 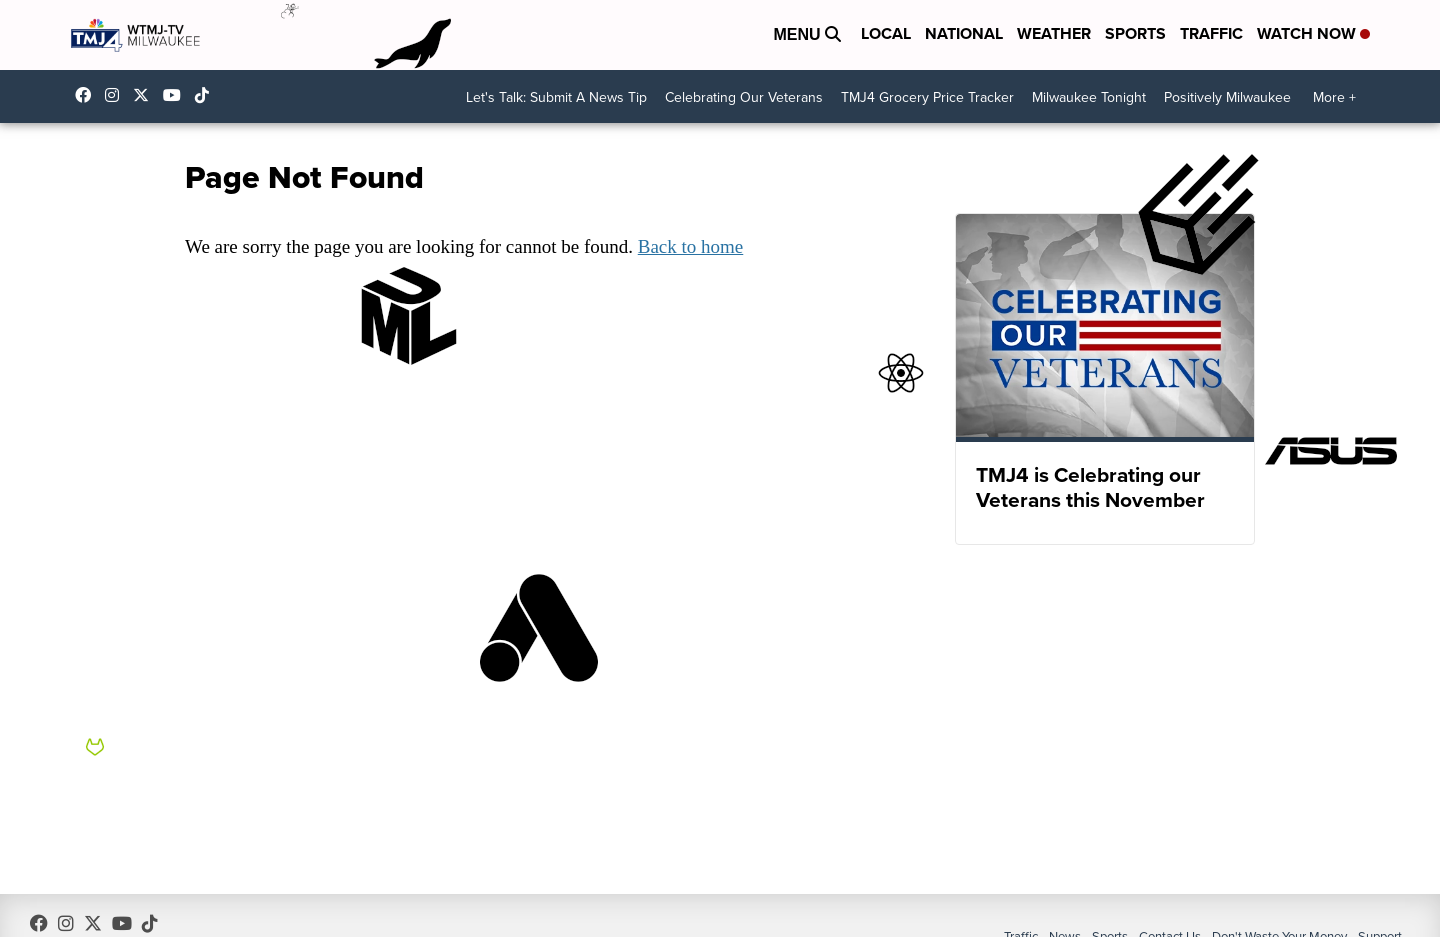 I want to click on iced framework logo, so click(x=1198, y=214).